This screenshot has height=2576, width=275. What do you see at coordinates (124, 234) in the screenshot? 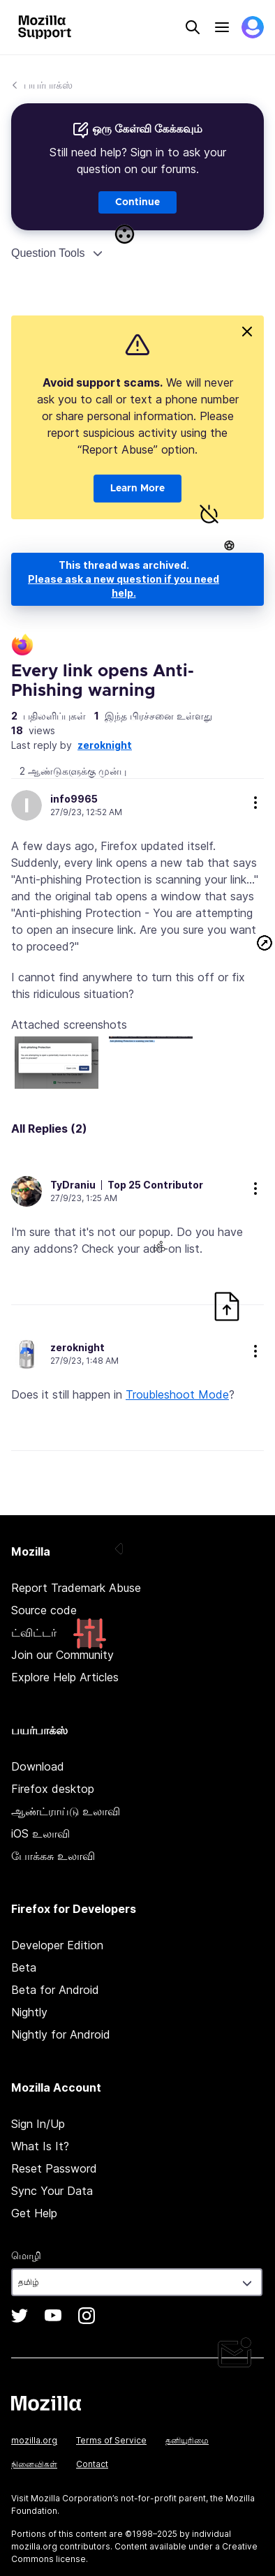
I see `view team or group workspace` at bounding box center [124, 234].